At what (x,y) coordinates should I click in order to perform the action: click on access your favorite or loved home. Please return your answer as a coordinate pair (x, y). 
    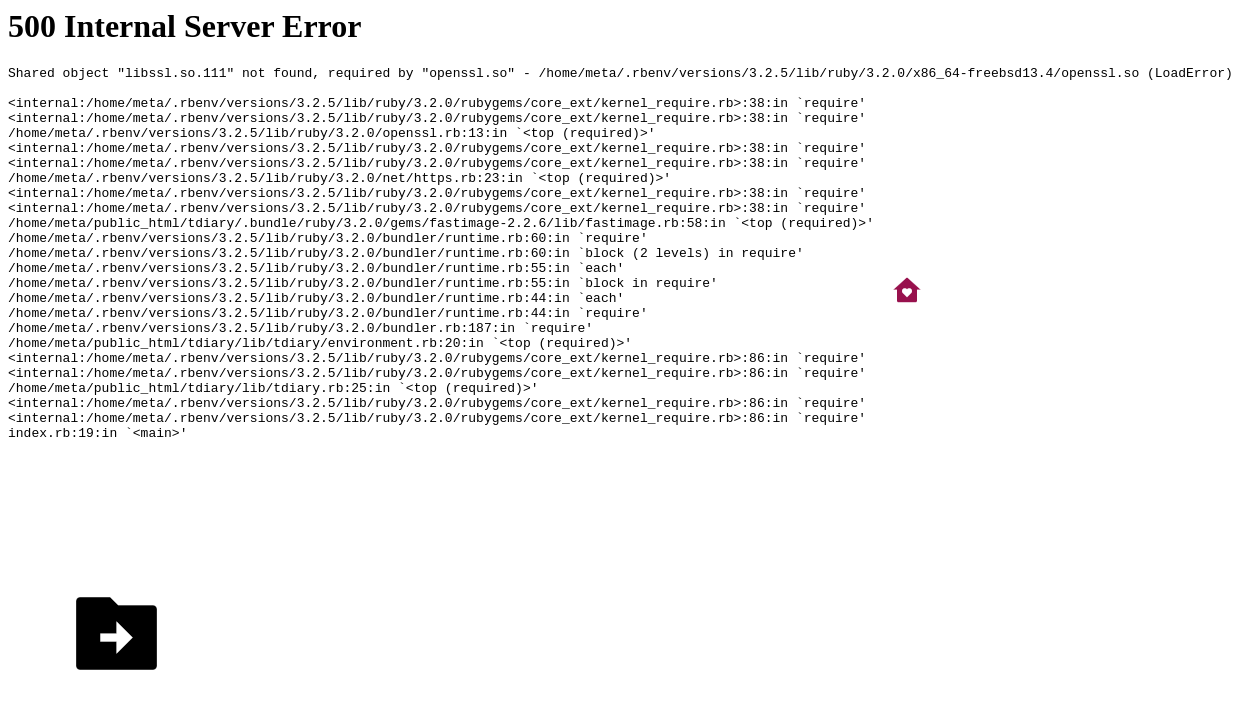
    Looking at the image, I should click on (907, 291).